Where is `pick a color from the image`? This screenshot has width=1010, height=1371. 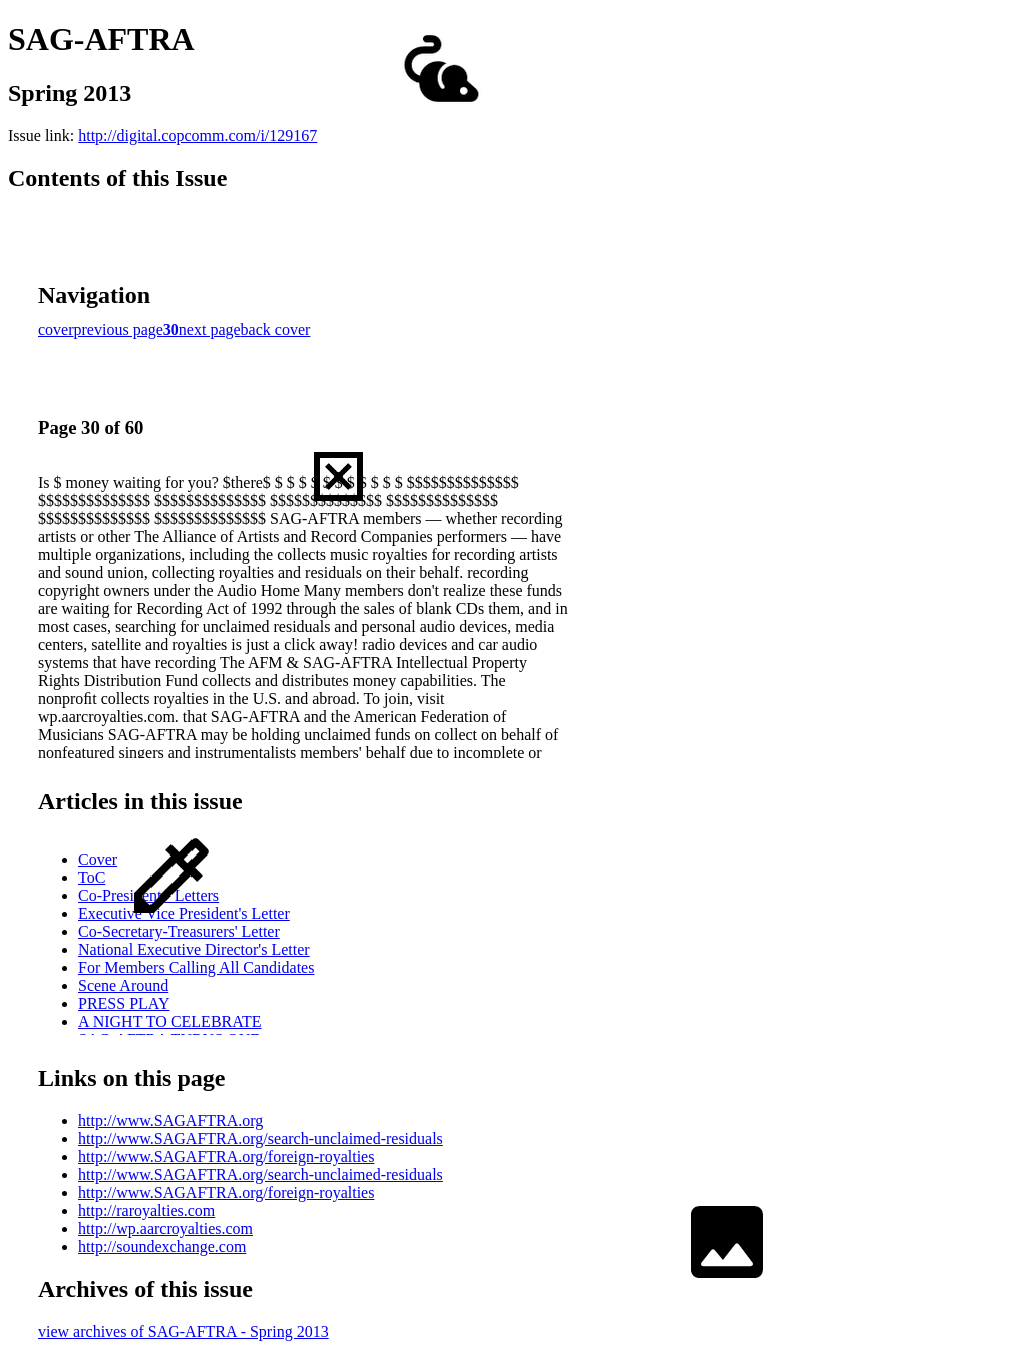
pick a color from the image is located at coordinates (171, 875).